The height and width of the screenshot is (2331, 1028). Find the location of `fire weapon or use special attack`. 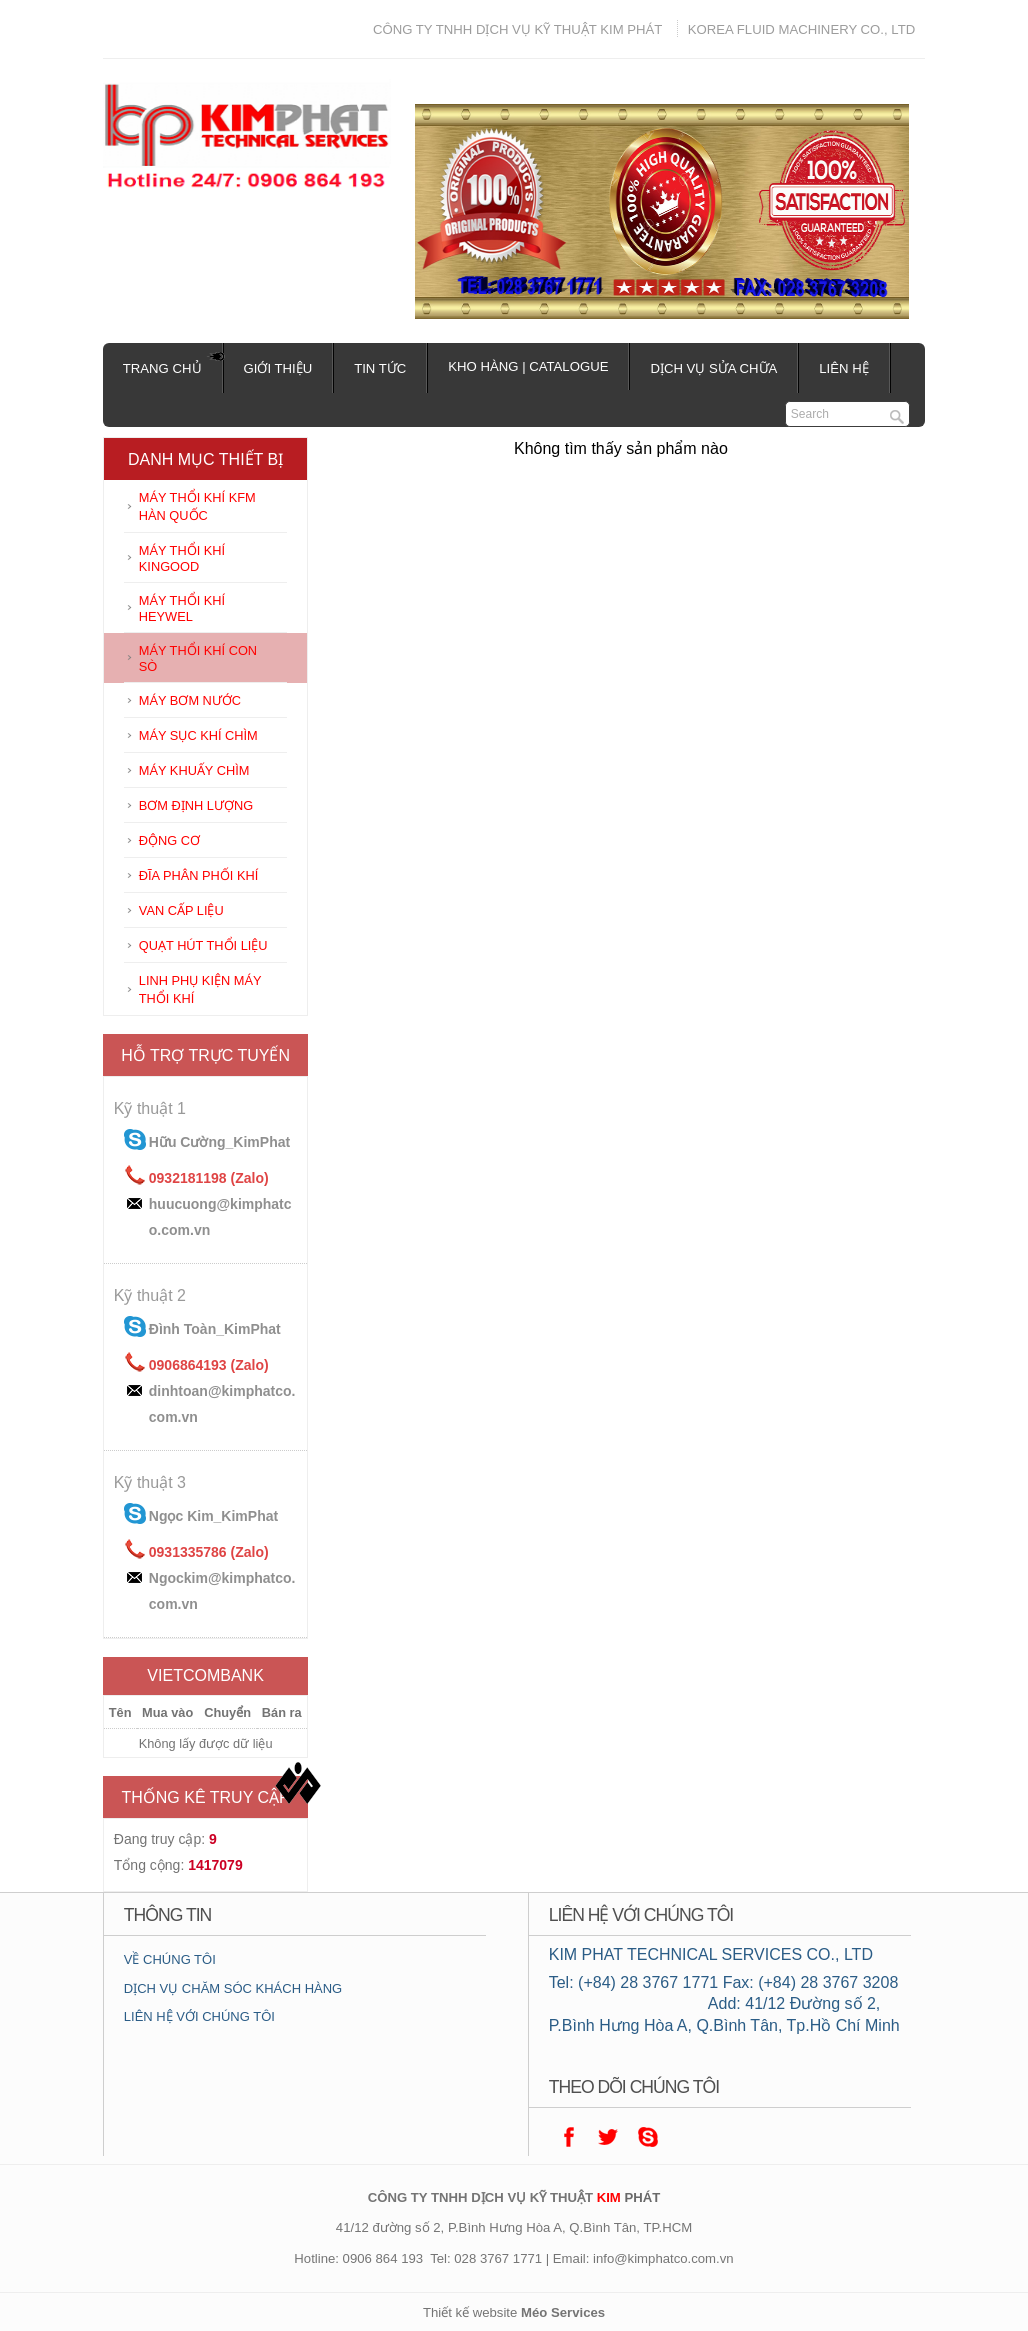

fire weapon or use special attack is located at coordinates (215, 356).